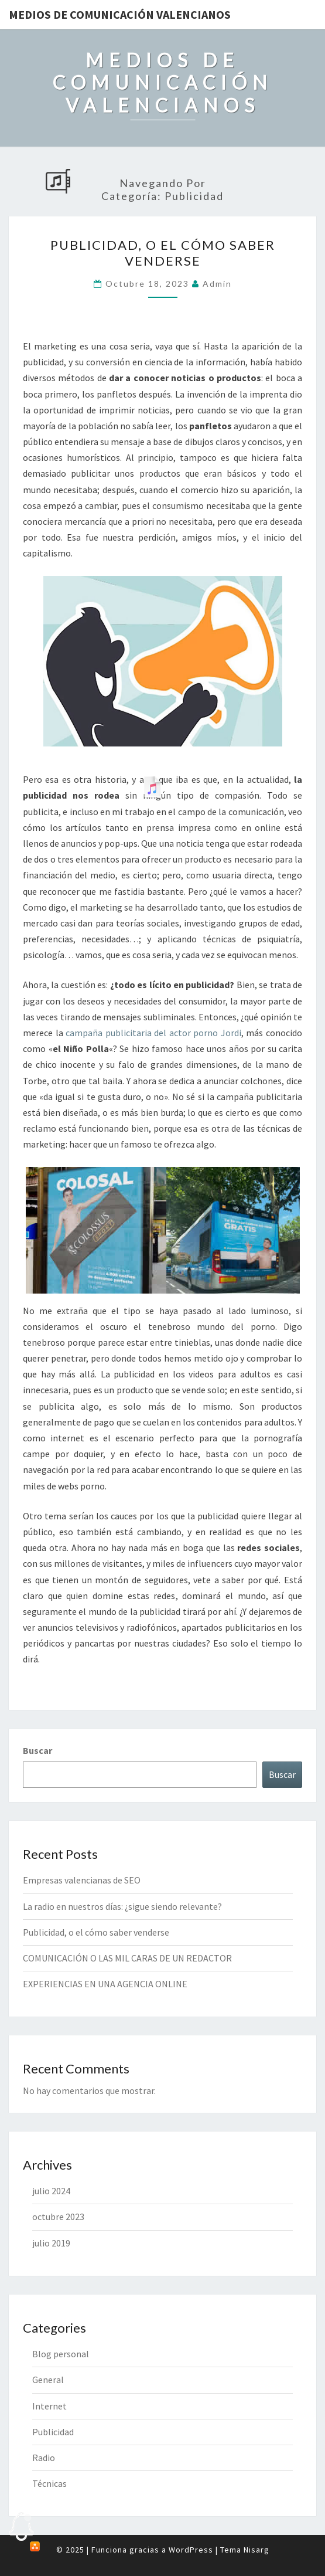 This screenshot has height=2576, width=325. What do you see at coordinates (21, 2526) in the screenshot?
I see `no new notifications` at bounding box center [21, 2526].